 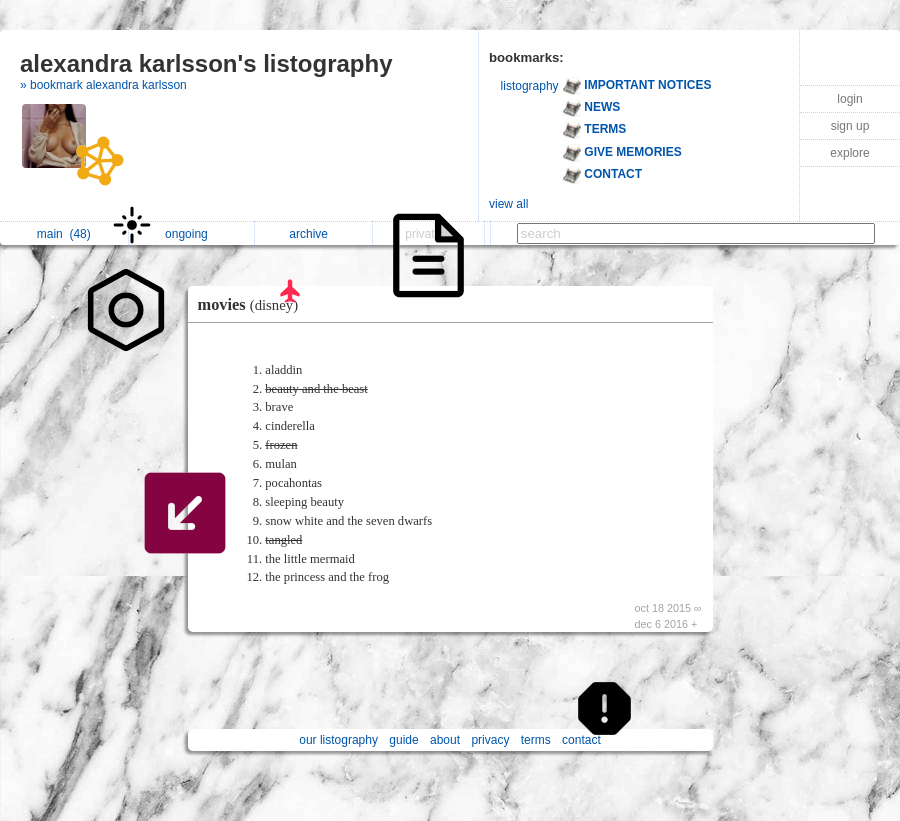 What do you see at coordinates (99, 161) in the screenshot?
I see `connect to the fediverse network` at bounding box center [99, 161].